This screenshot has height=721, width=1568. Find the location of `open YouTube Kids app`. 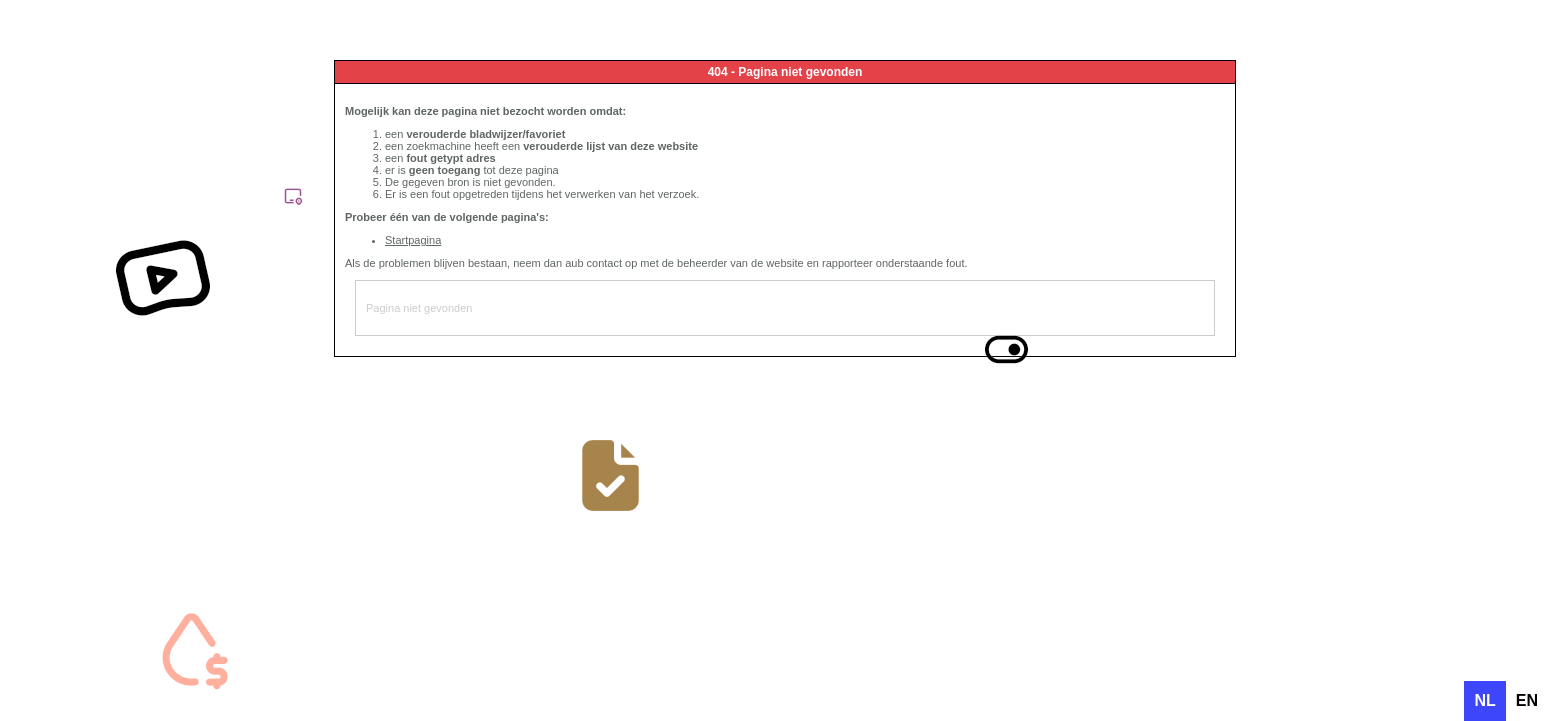

open YouTube Kids app is located at coordinates (163, 278).